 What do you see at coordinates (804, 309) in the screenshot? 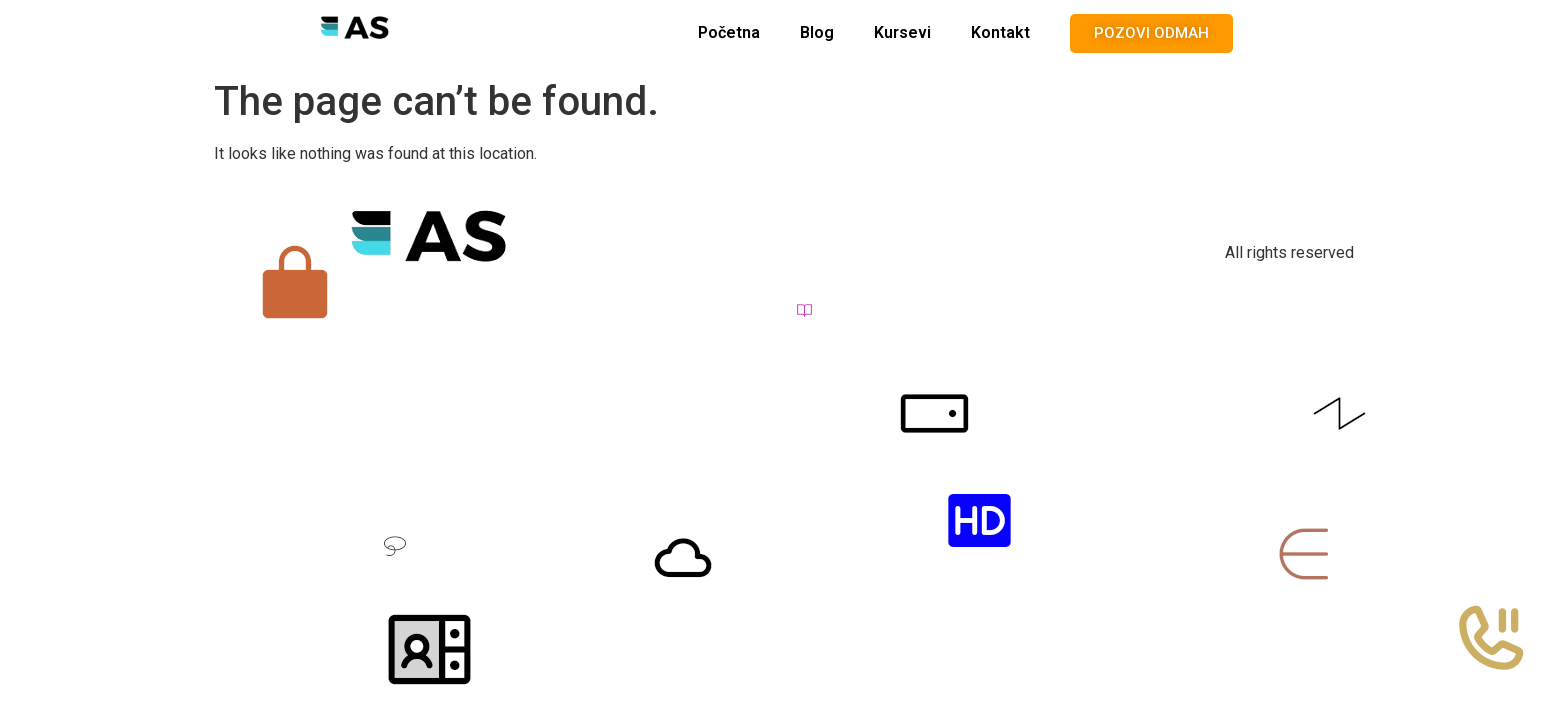
I see `open reading mode or e-reader` at bounding box center [804, 309].